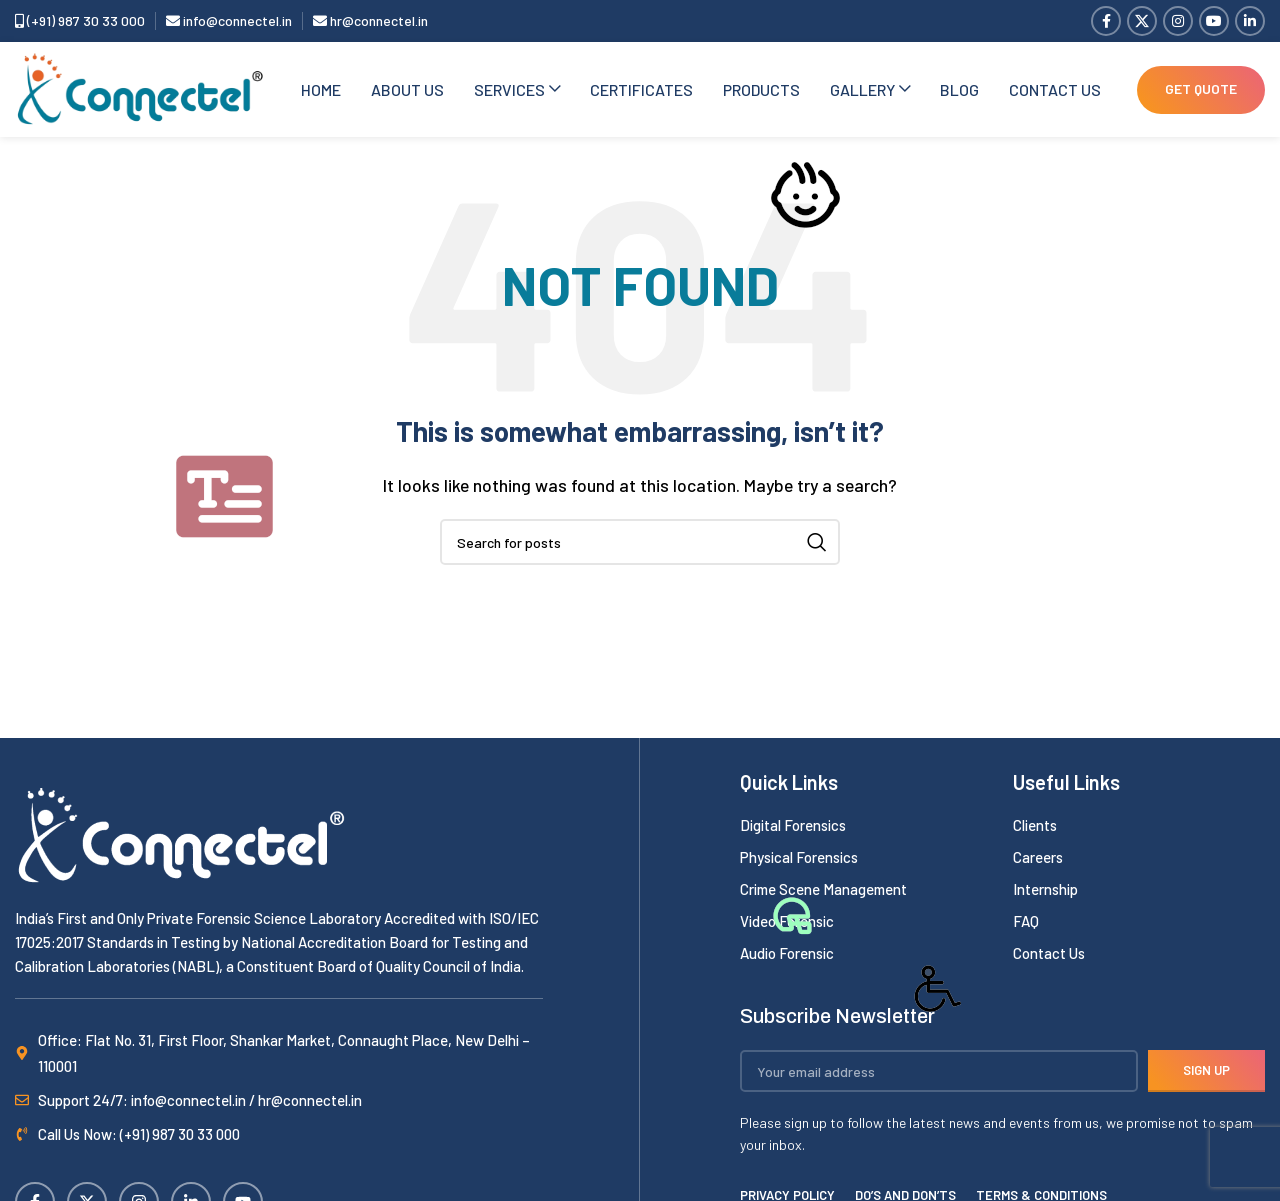 The width and height of the screenshot is (1280, 1201). I want to click on read articles from The New York Times, so click(224, 496).